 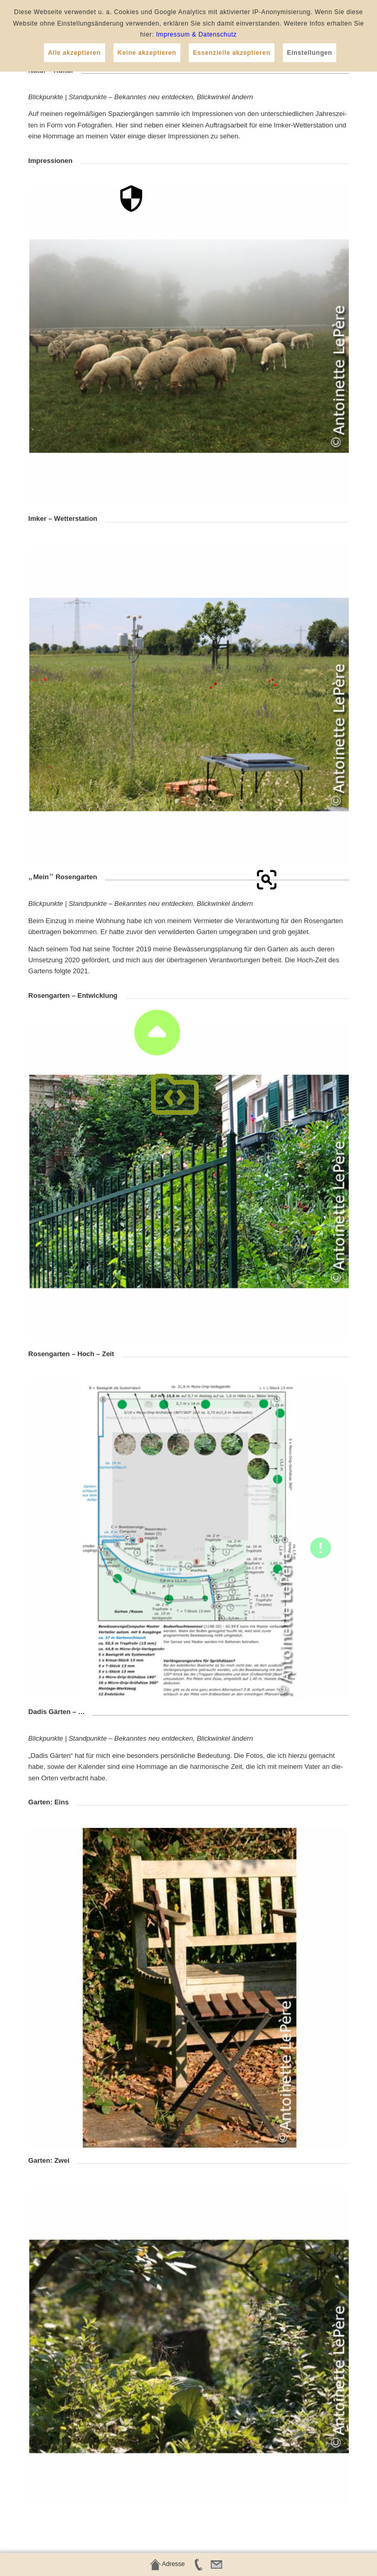 I want to click on open code files directory, so click(x=175, y=1095).